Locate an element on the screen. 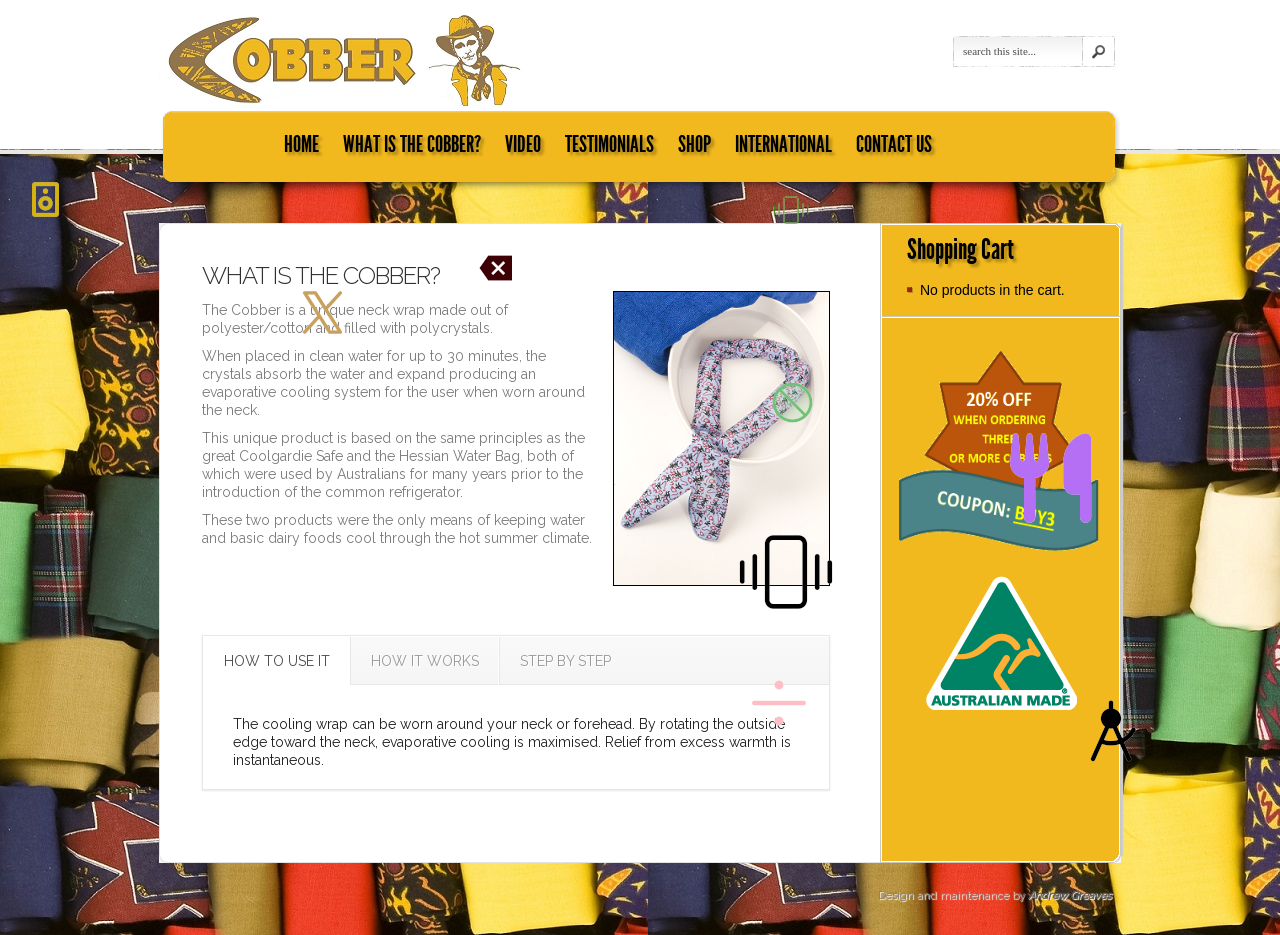  access drawing or measurement tools is located at coordinates (1111, 732).